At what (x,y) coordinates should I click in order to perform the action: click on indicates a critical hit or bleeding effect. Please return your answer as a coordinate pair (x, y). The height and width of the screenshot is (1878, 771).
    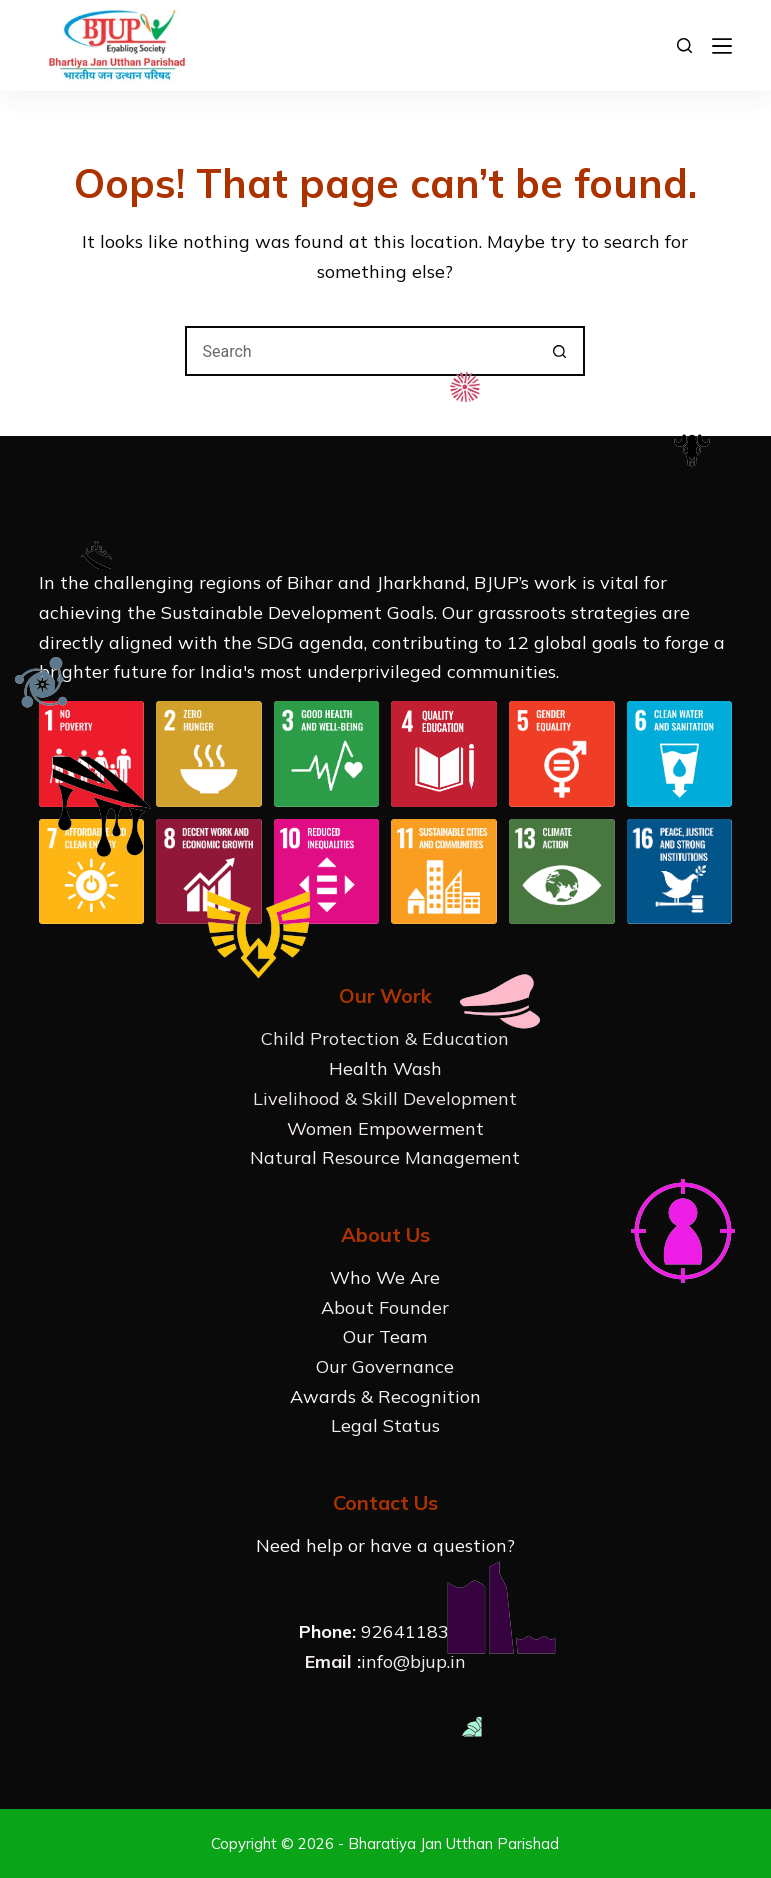
    Looking at the image, I should click on (102, 806).